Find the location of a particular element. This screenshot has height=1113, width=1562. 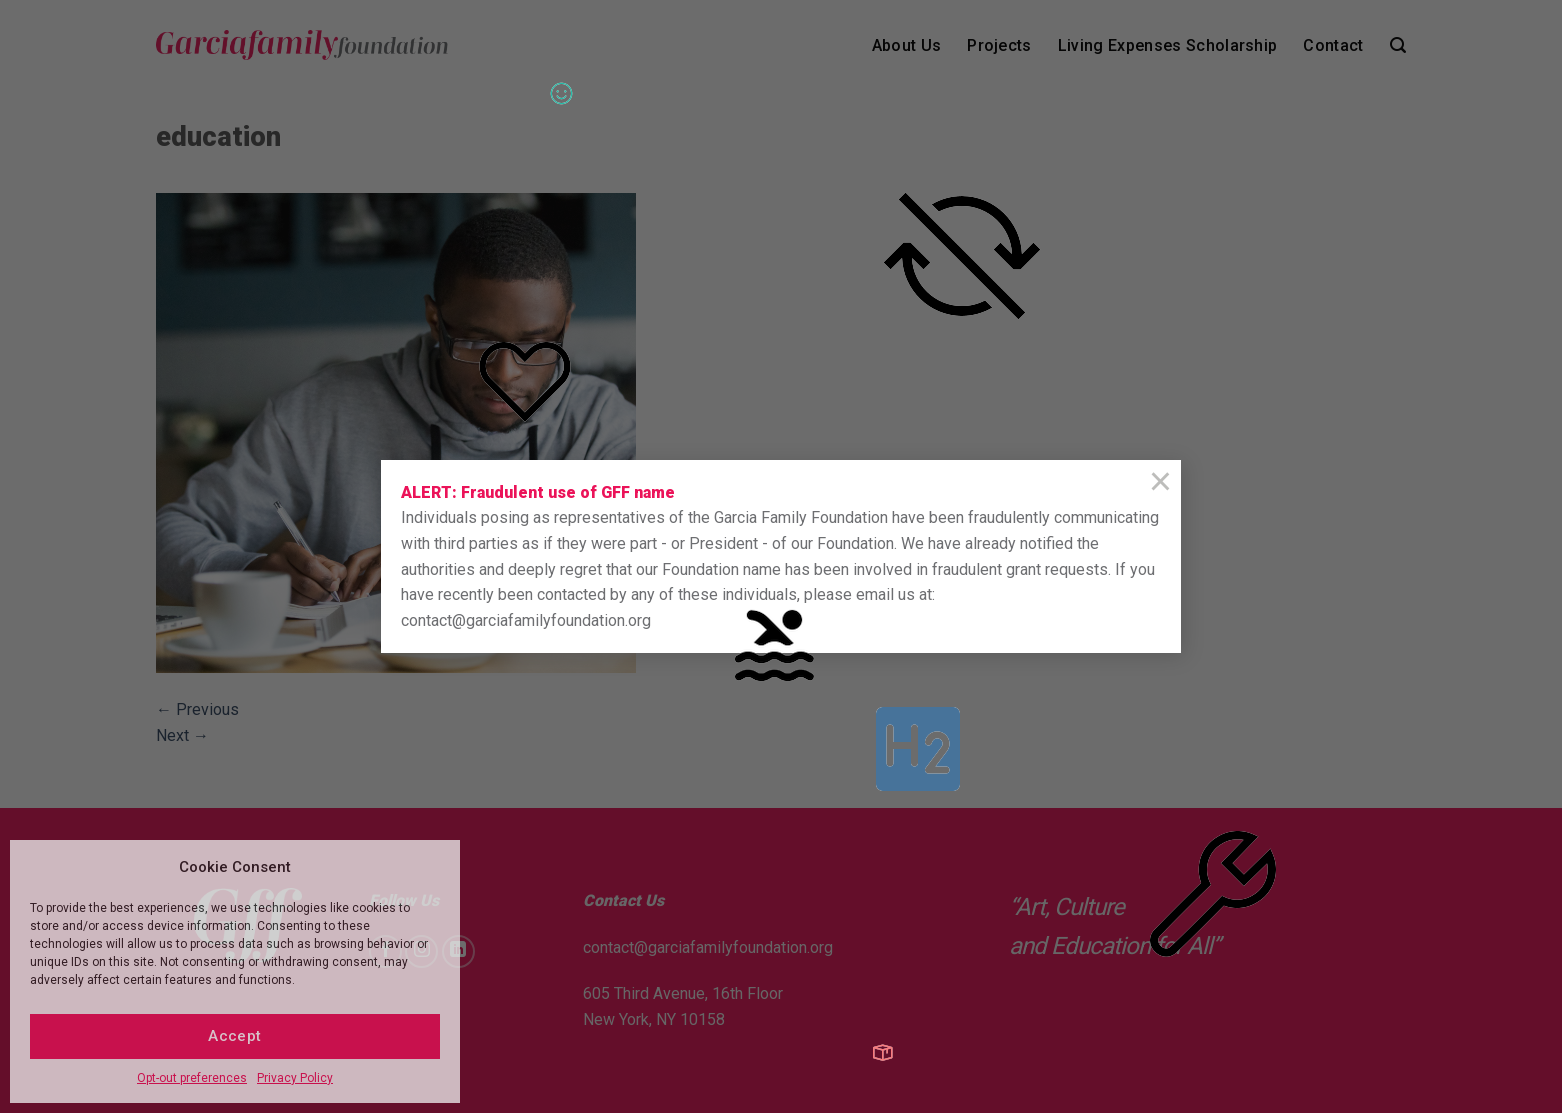

view package or module contents is located at coordinates (882, 1052).